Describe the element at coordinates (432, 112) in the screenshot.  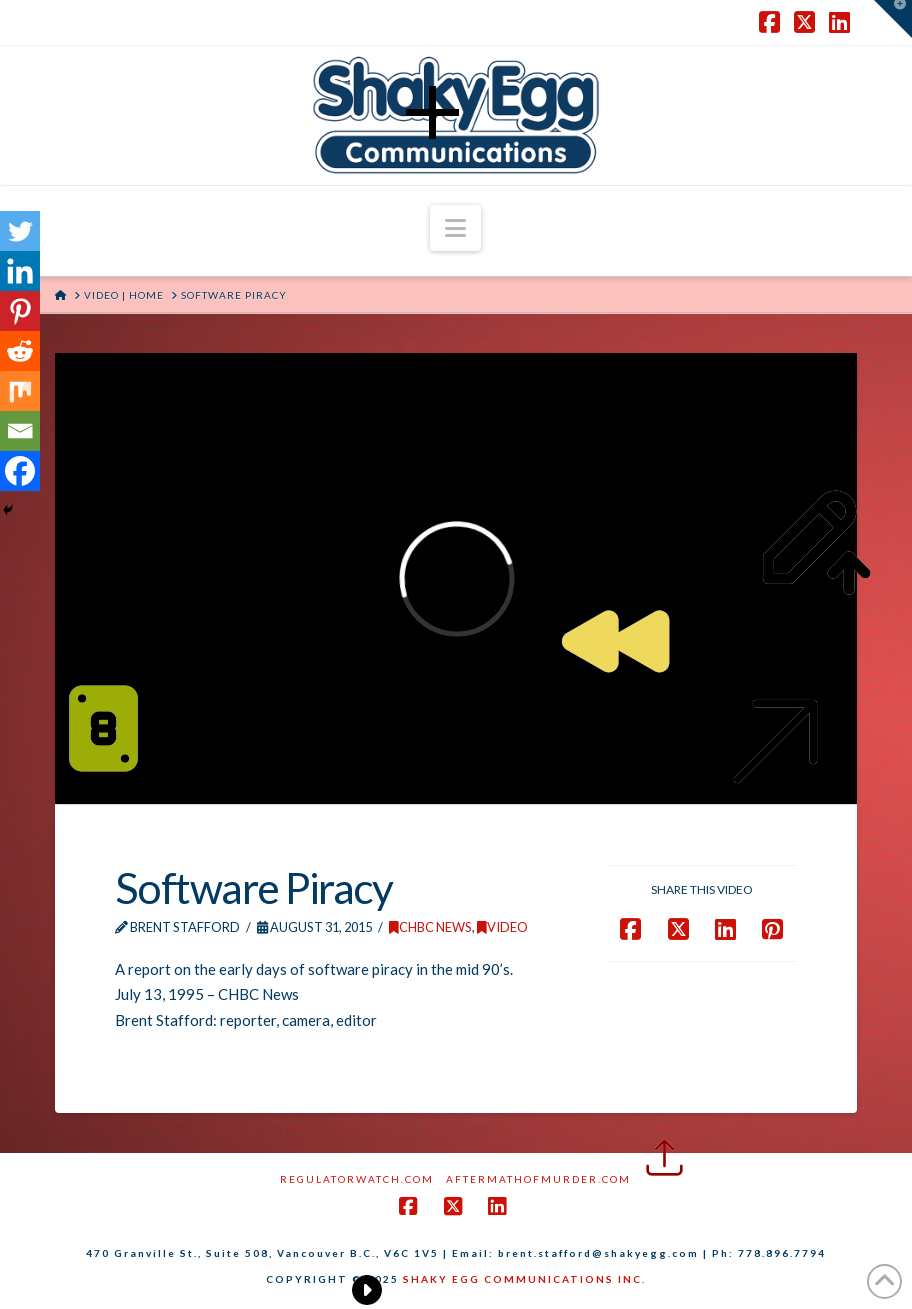
I see `add a new item` at that location.